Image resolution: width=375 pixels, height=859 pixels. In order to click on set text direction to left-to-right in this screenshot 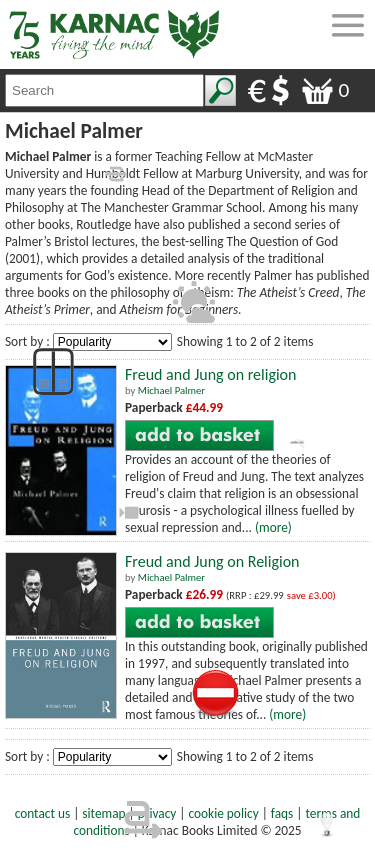, I will do `click(142, 821)`.